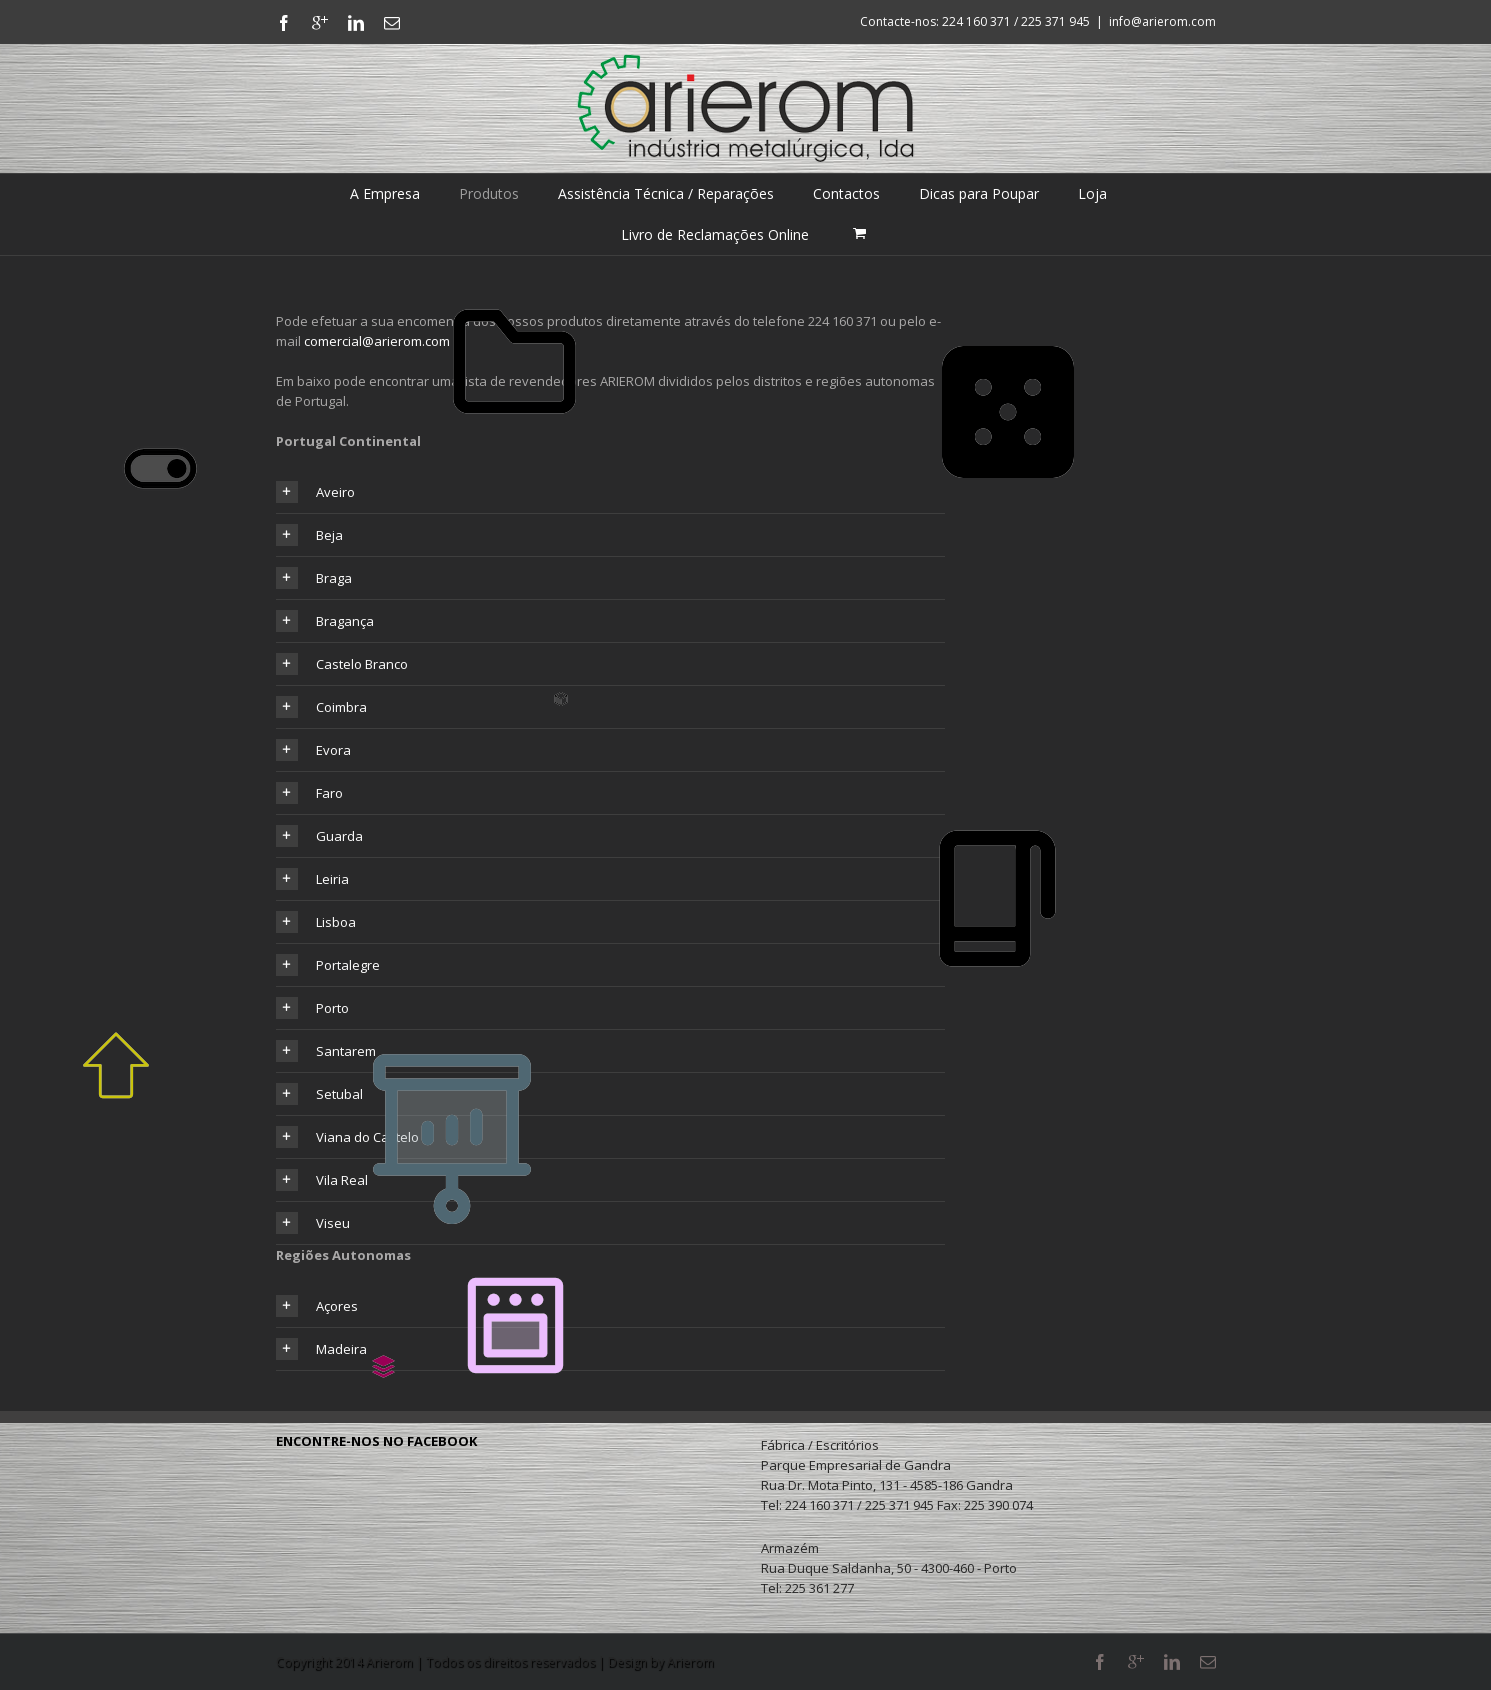 The image size is (1491, 1690). What do you see at coordinates (992, 898) in the screenshot?
I see `view towel or linen amenities` at bounding box center [992, 898].